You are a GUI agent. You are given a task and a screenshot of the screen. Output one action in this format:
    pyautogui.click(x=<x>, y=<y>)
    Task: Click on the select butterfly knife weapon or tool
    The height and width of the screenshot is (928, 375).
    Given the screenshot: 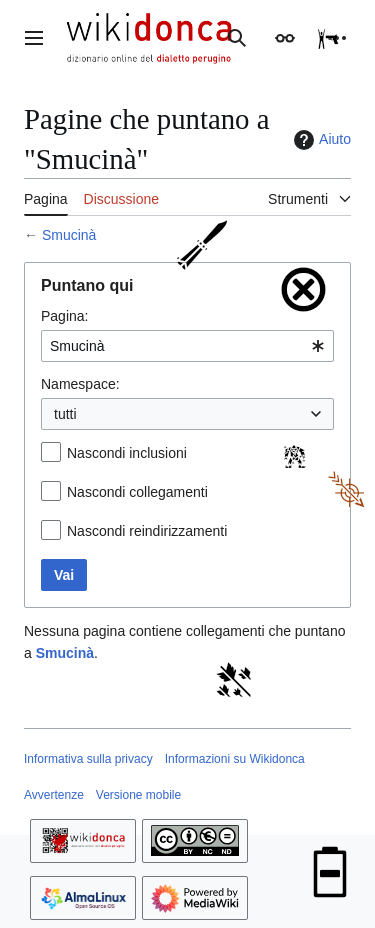 What is the action you would take?
    pyautogui.click(x=202, y=245)
    